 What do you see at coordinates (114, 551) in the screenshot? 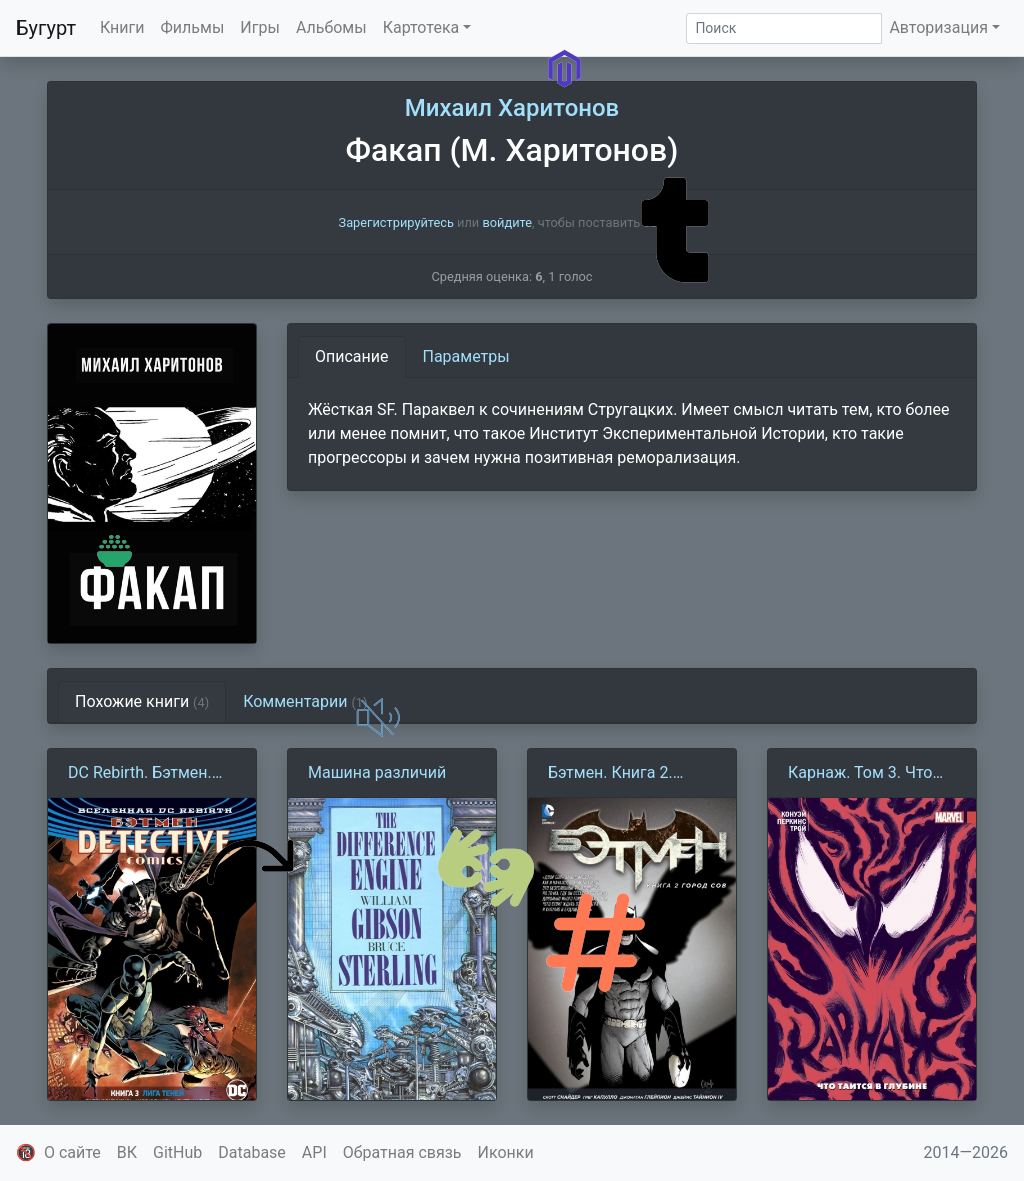
I see `view rice or grain-based meal options` at bounding box center [114, 551].